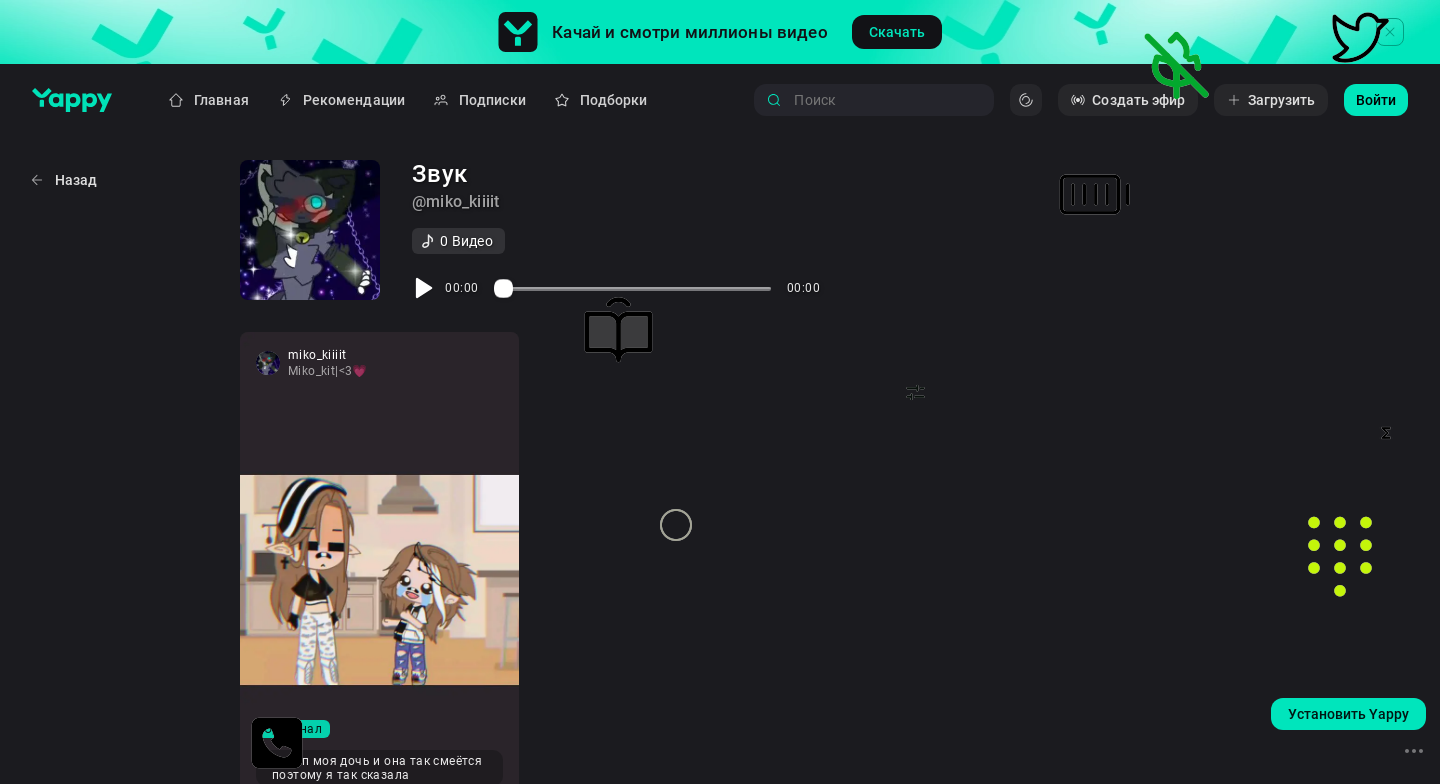 This screenshot has height=784, width=1440. What do you see at coordinates (277, 743) in the screenshot?
I see `tap to make a phone call` at bounding box center [277, 743].